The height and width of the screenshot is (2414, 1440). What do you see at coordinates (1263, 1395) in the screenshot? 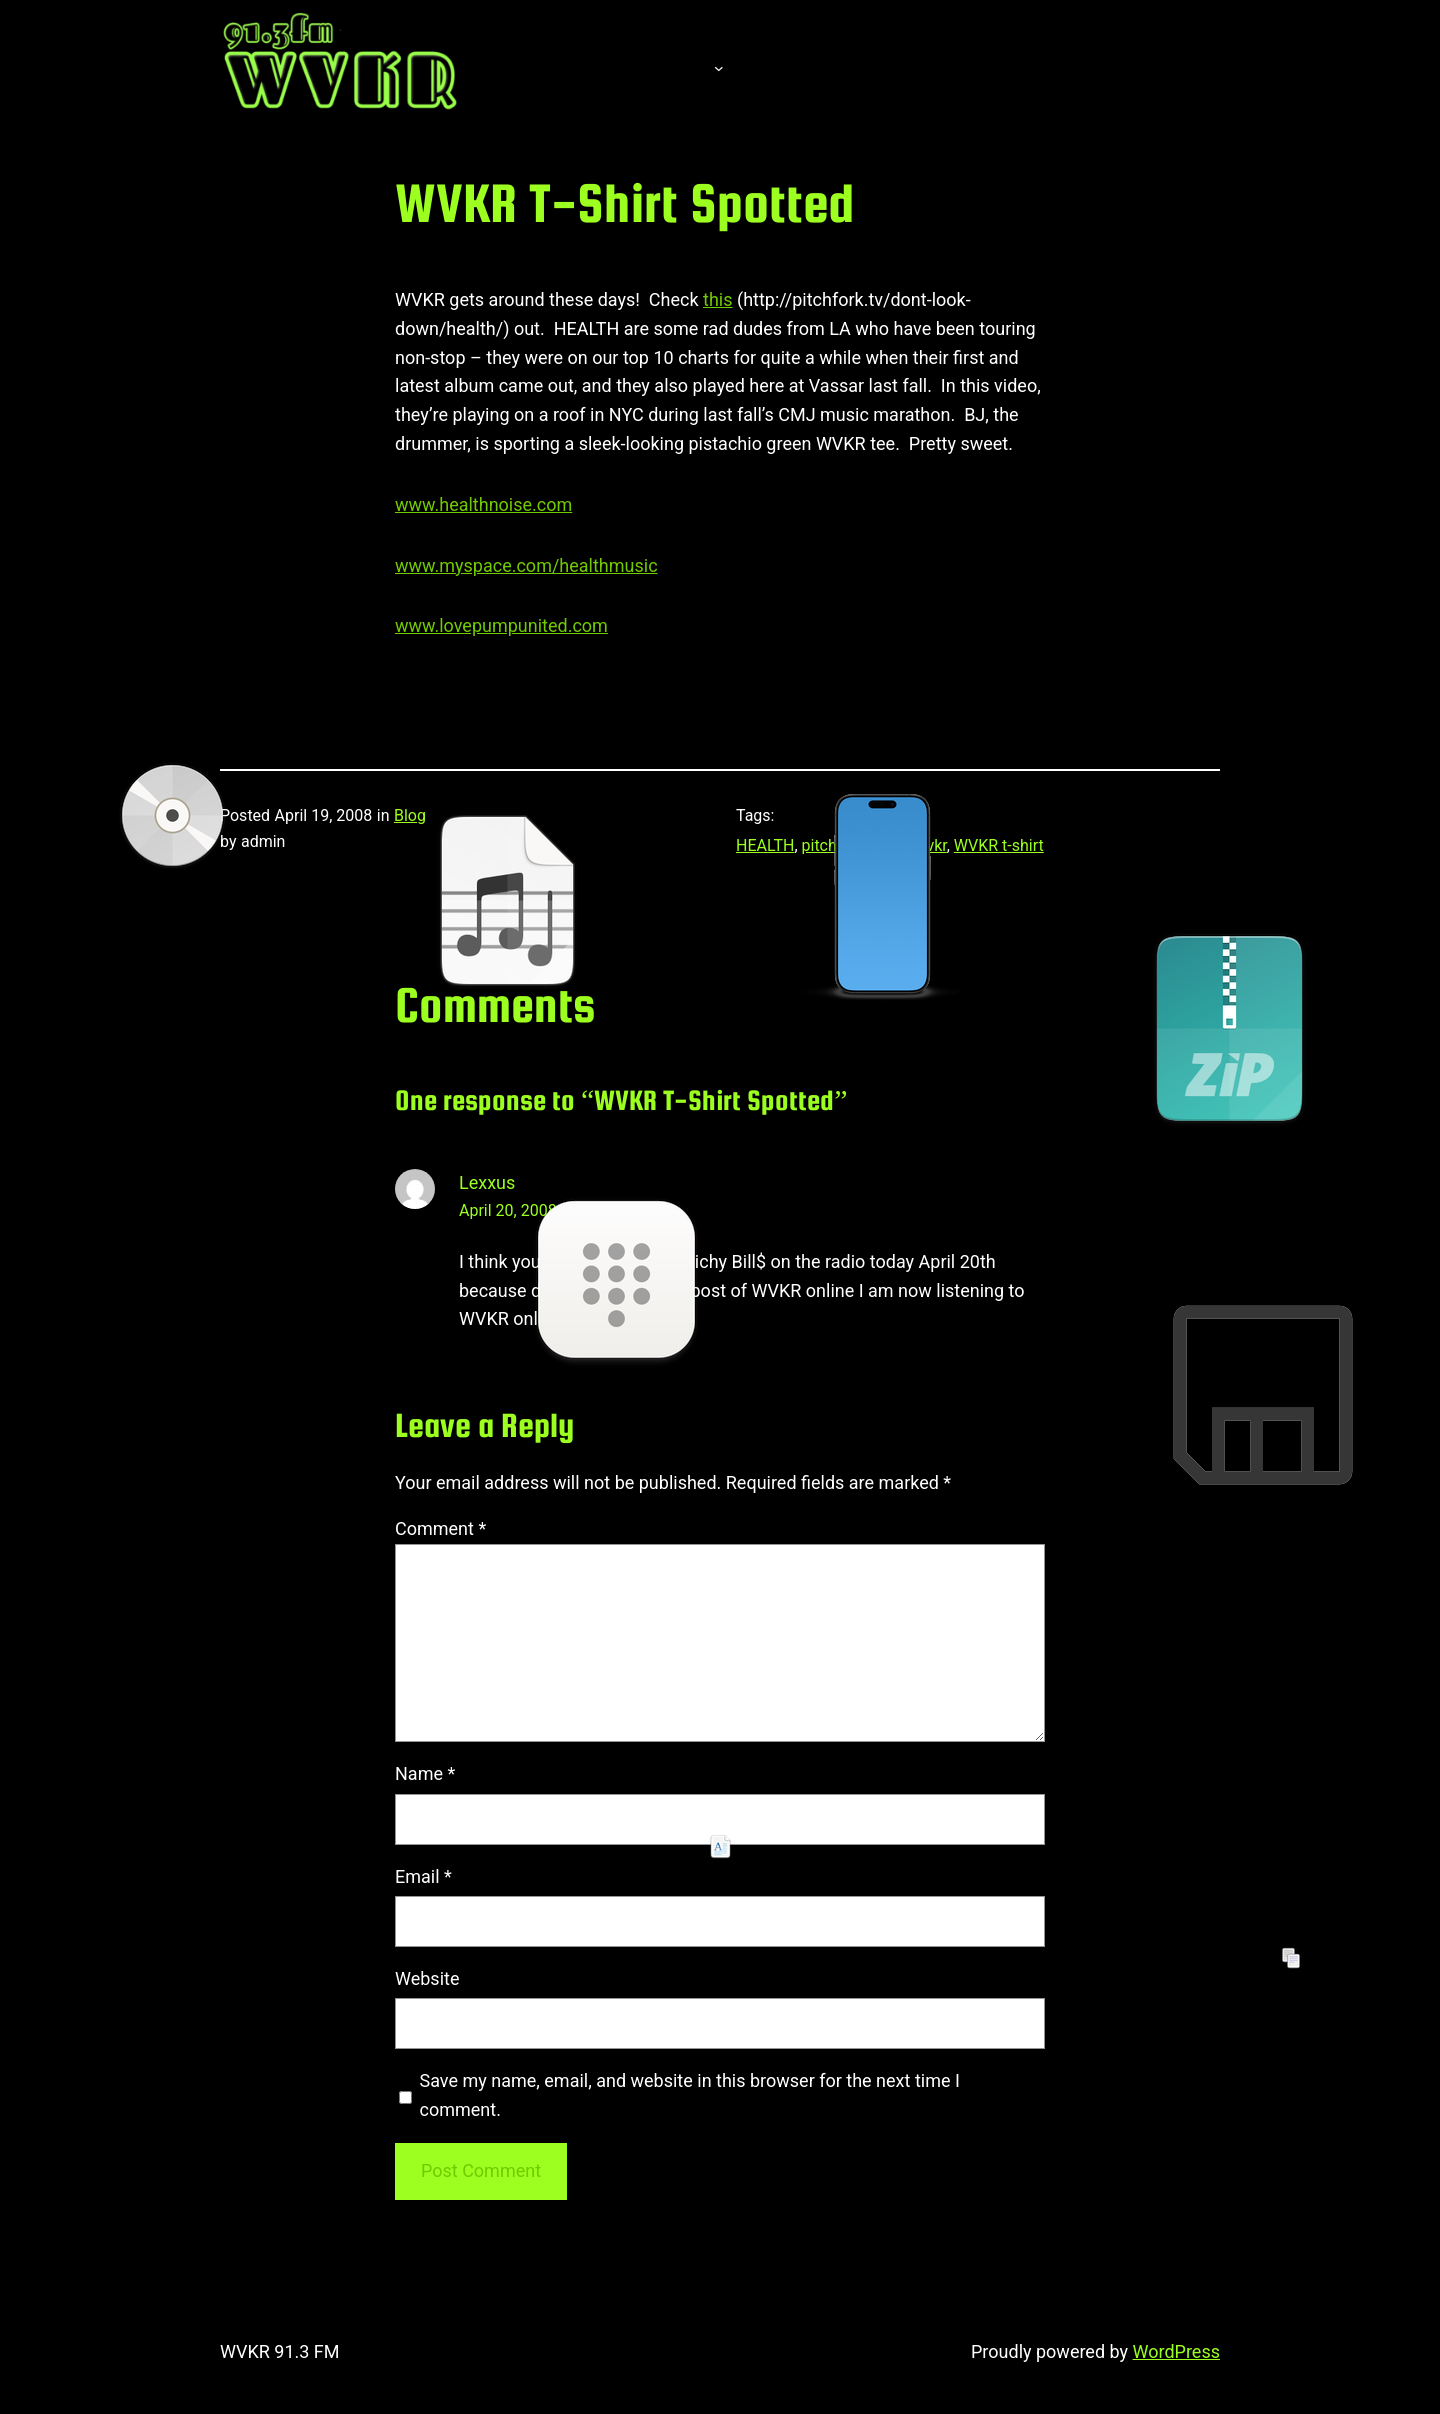
I see `save current file or document` at bounding box center [1263, 1395].